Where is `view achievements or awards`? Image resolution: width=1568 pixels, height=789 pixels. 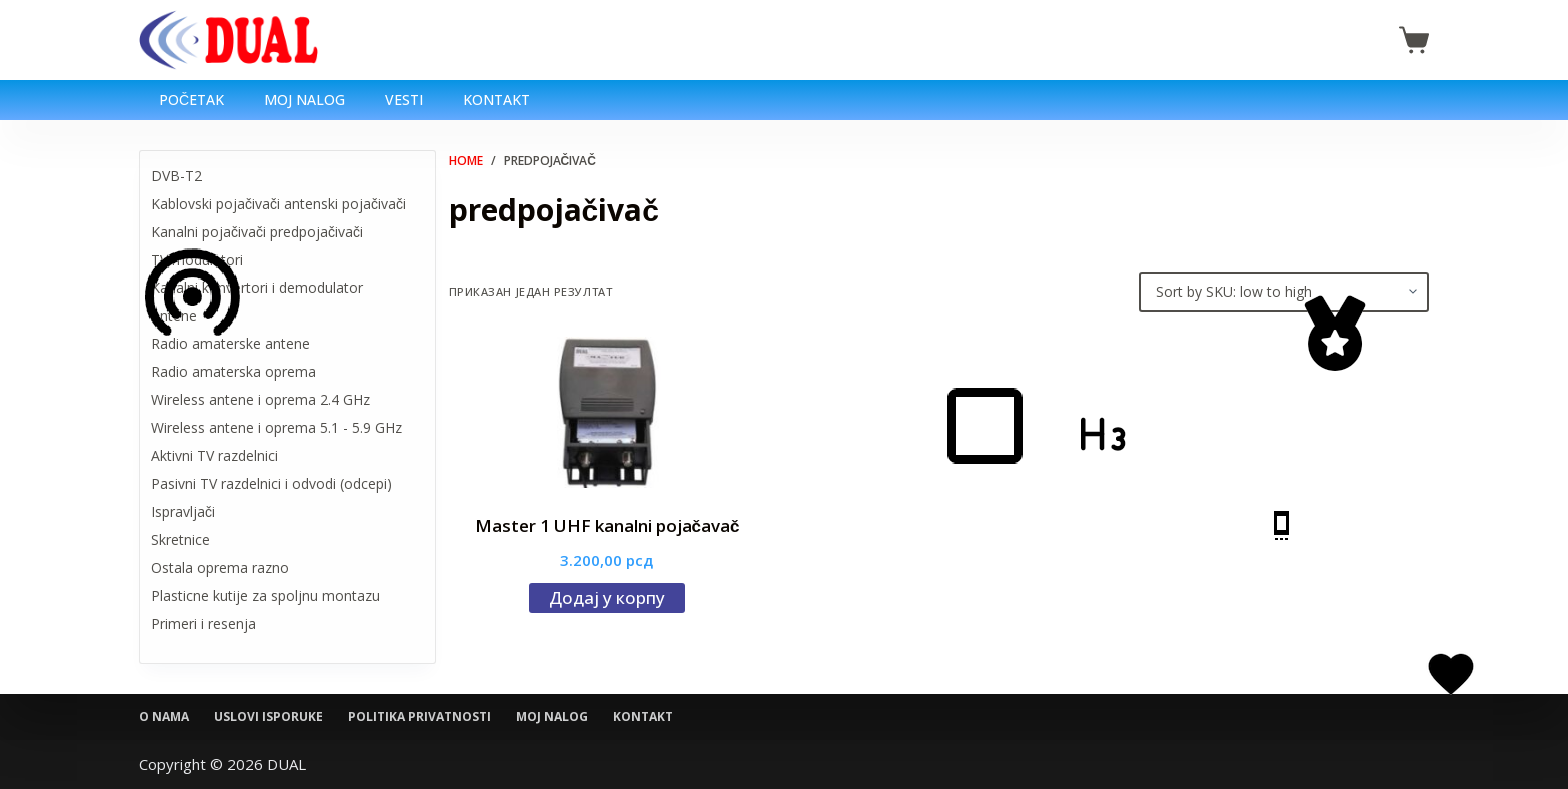 view achievements or awards is located at coordinates (1335, 335).